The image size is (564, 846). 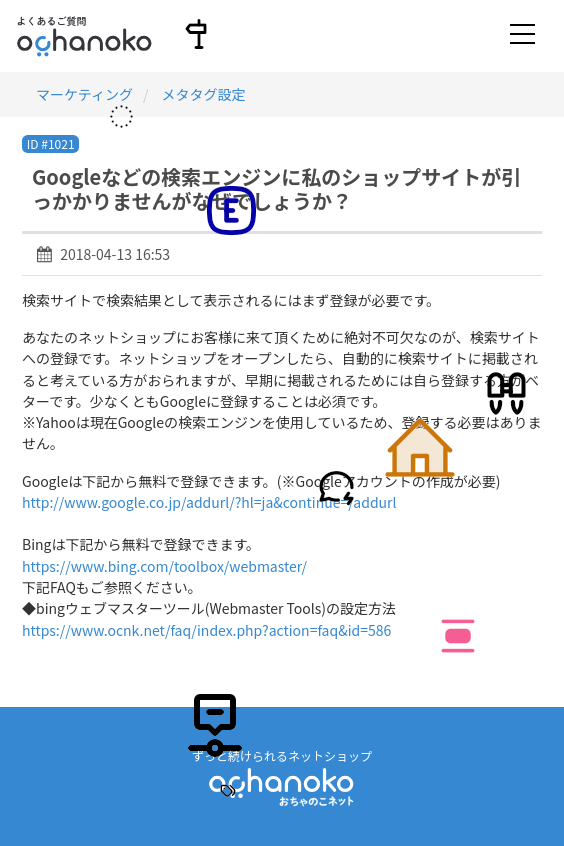 I want to click on access jetpack or boost feature, so click(x=506, y=393).